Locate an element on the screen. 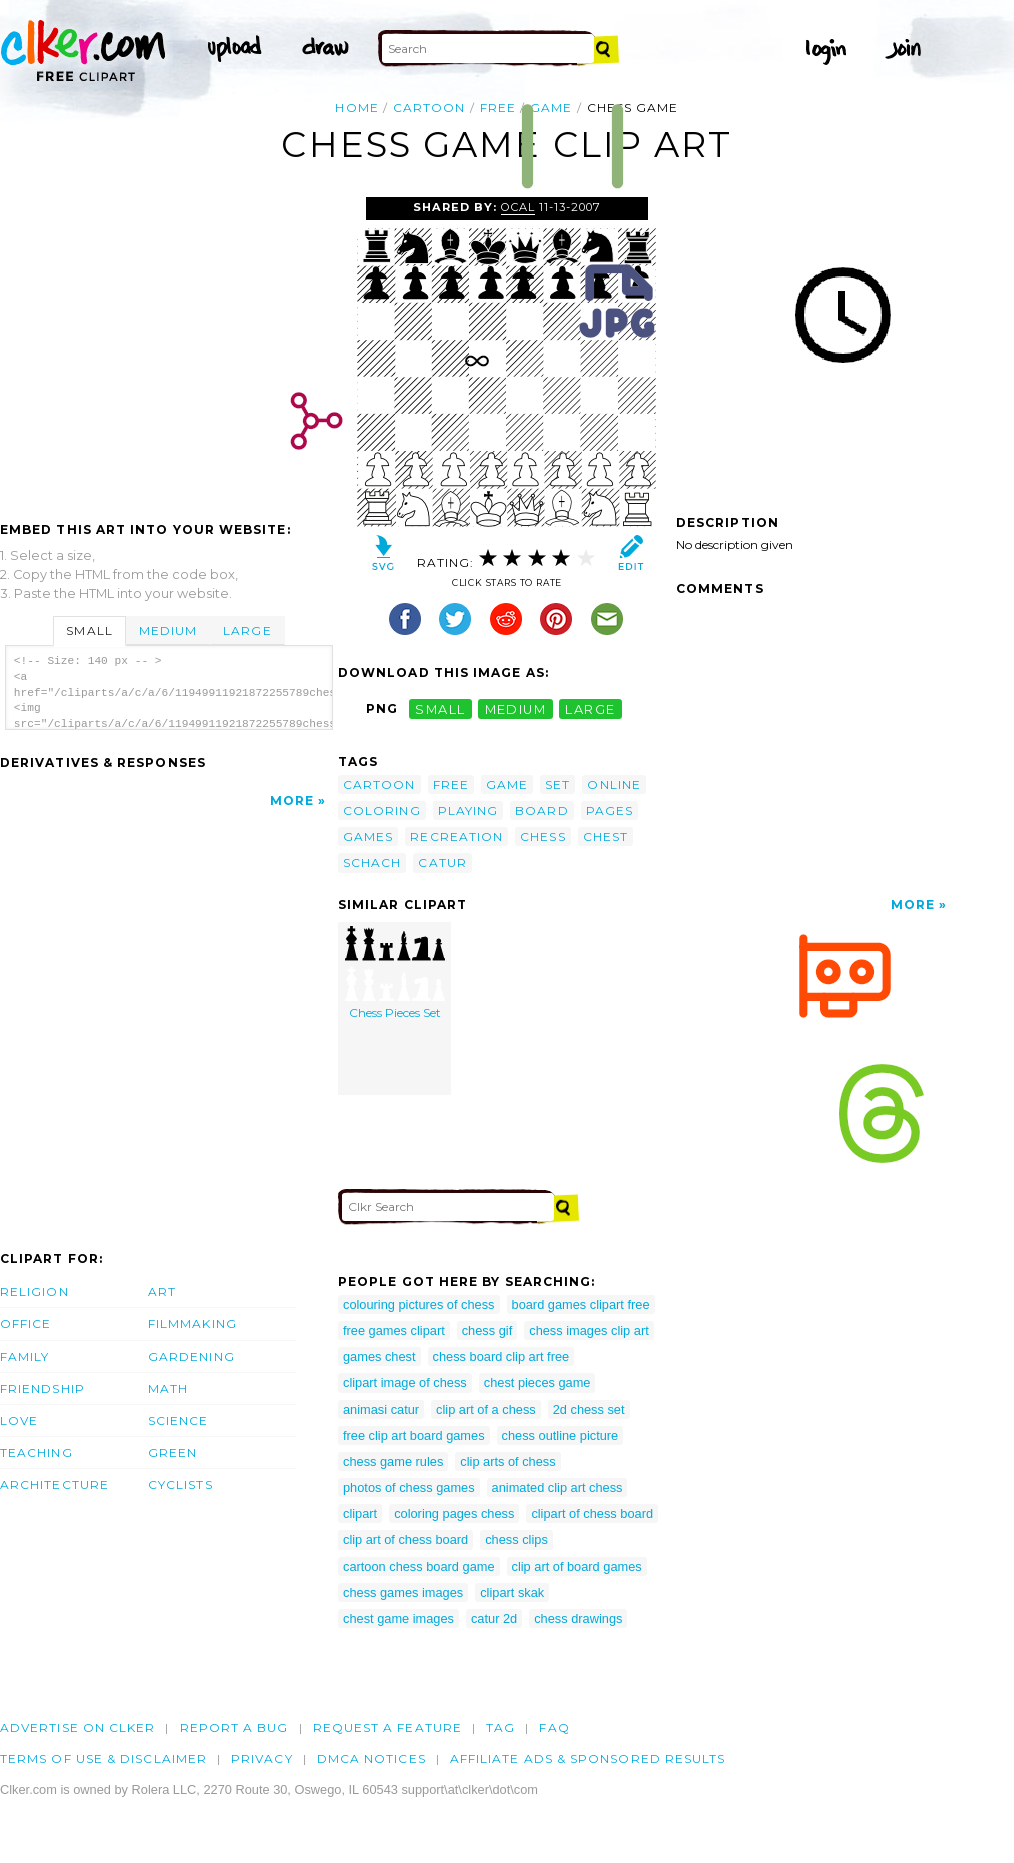 The width and height of the screenshot is (1014, 1863). access AI model settings is located at coordinates (316, 421).